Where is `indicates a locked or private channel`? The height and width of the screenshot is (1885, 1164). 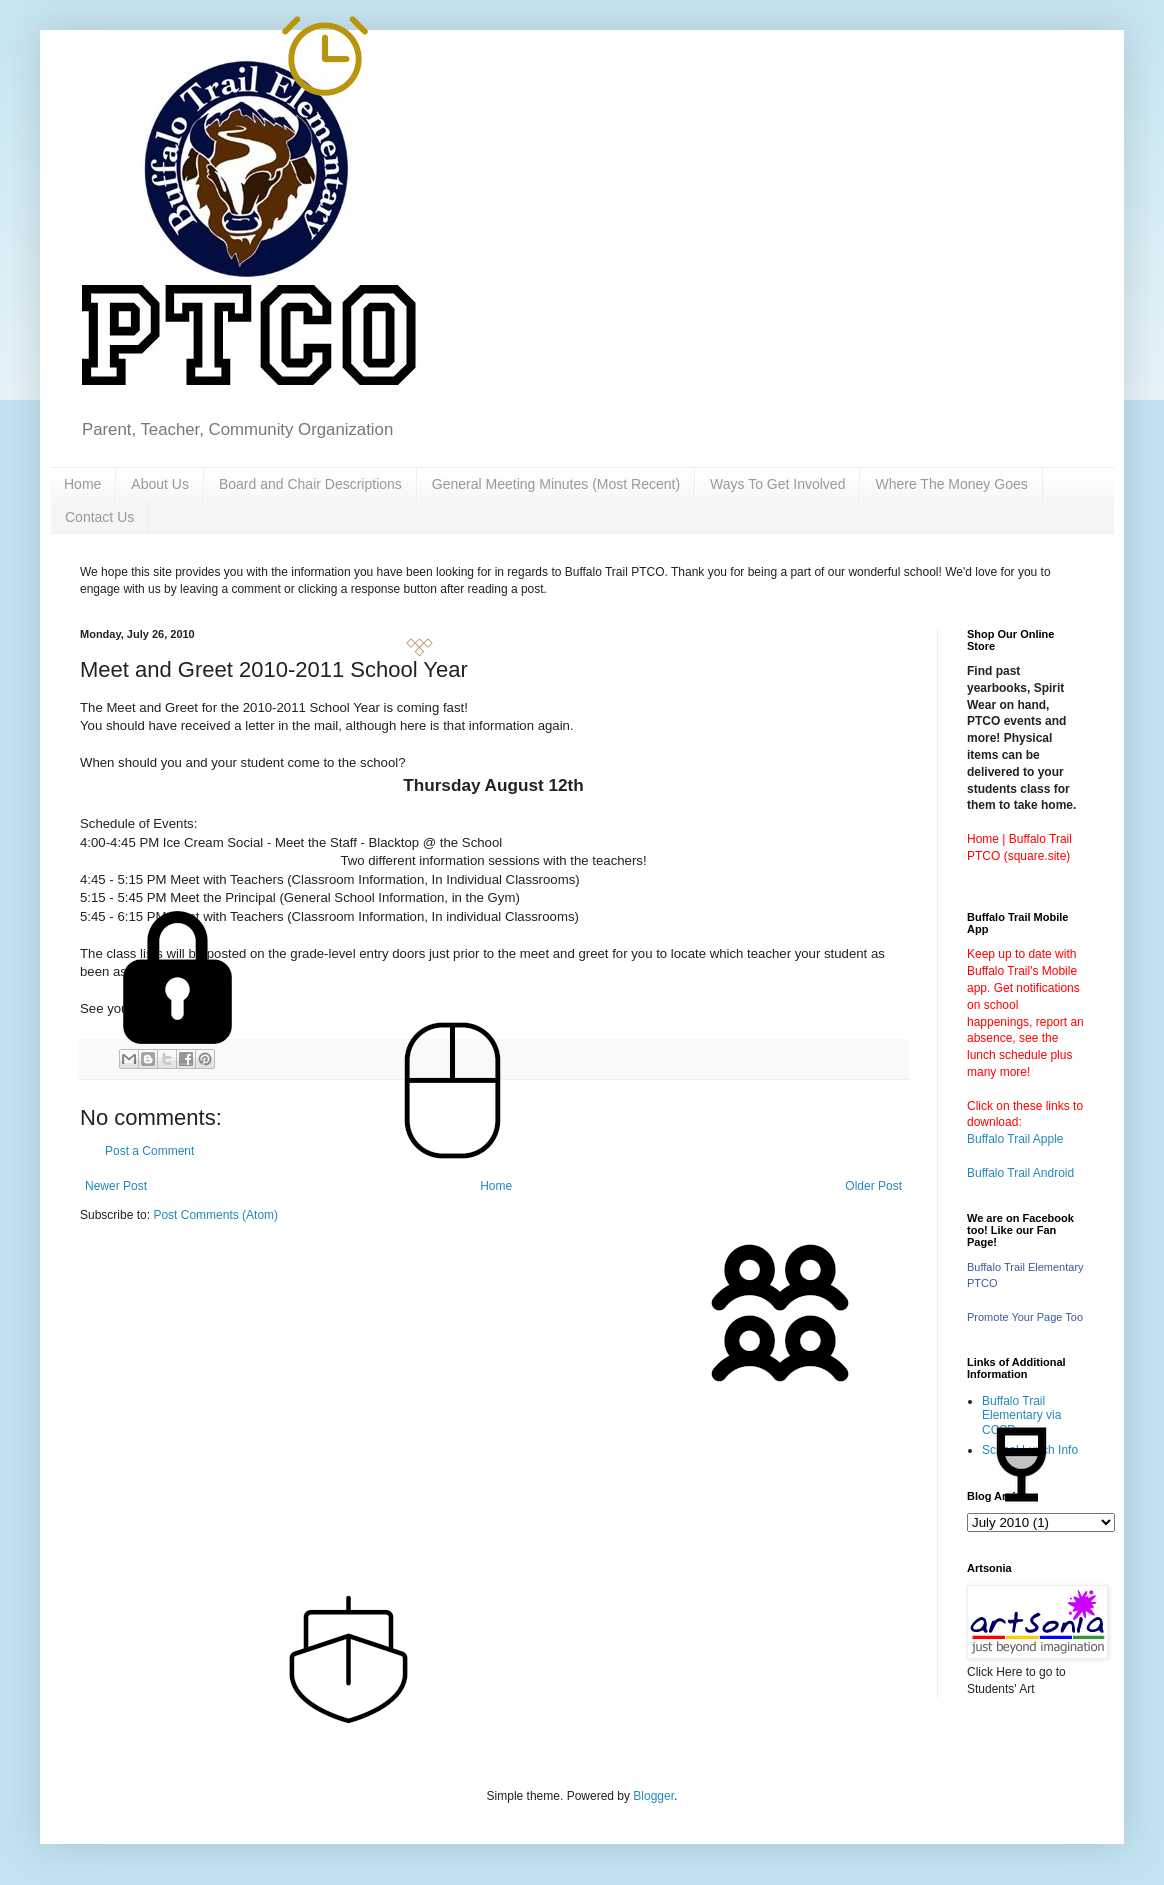 indicates a locked or private channel is located at coordinates (177, 977).